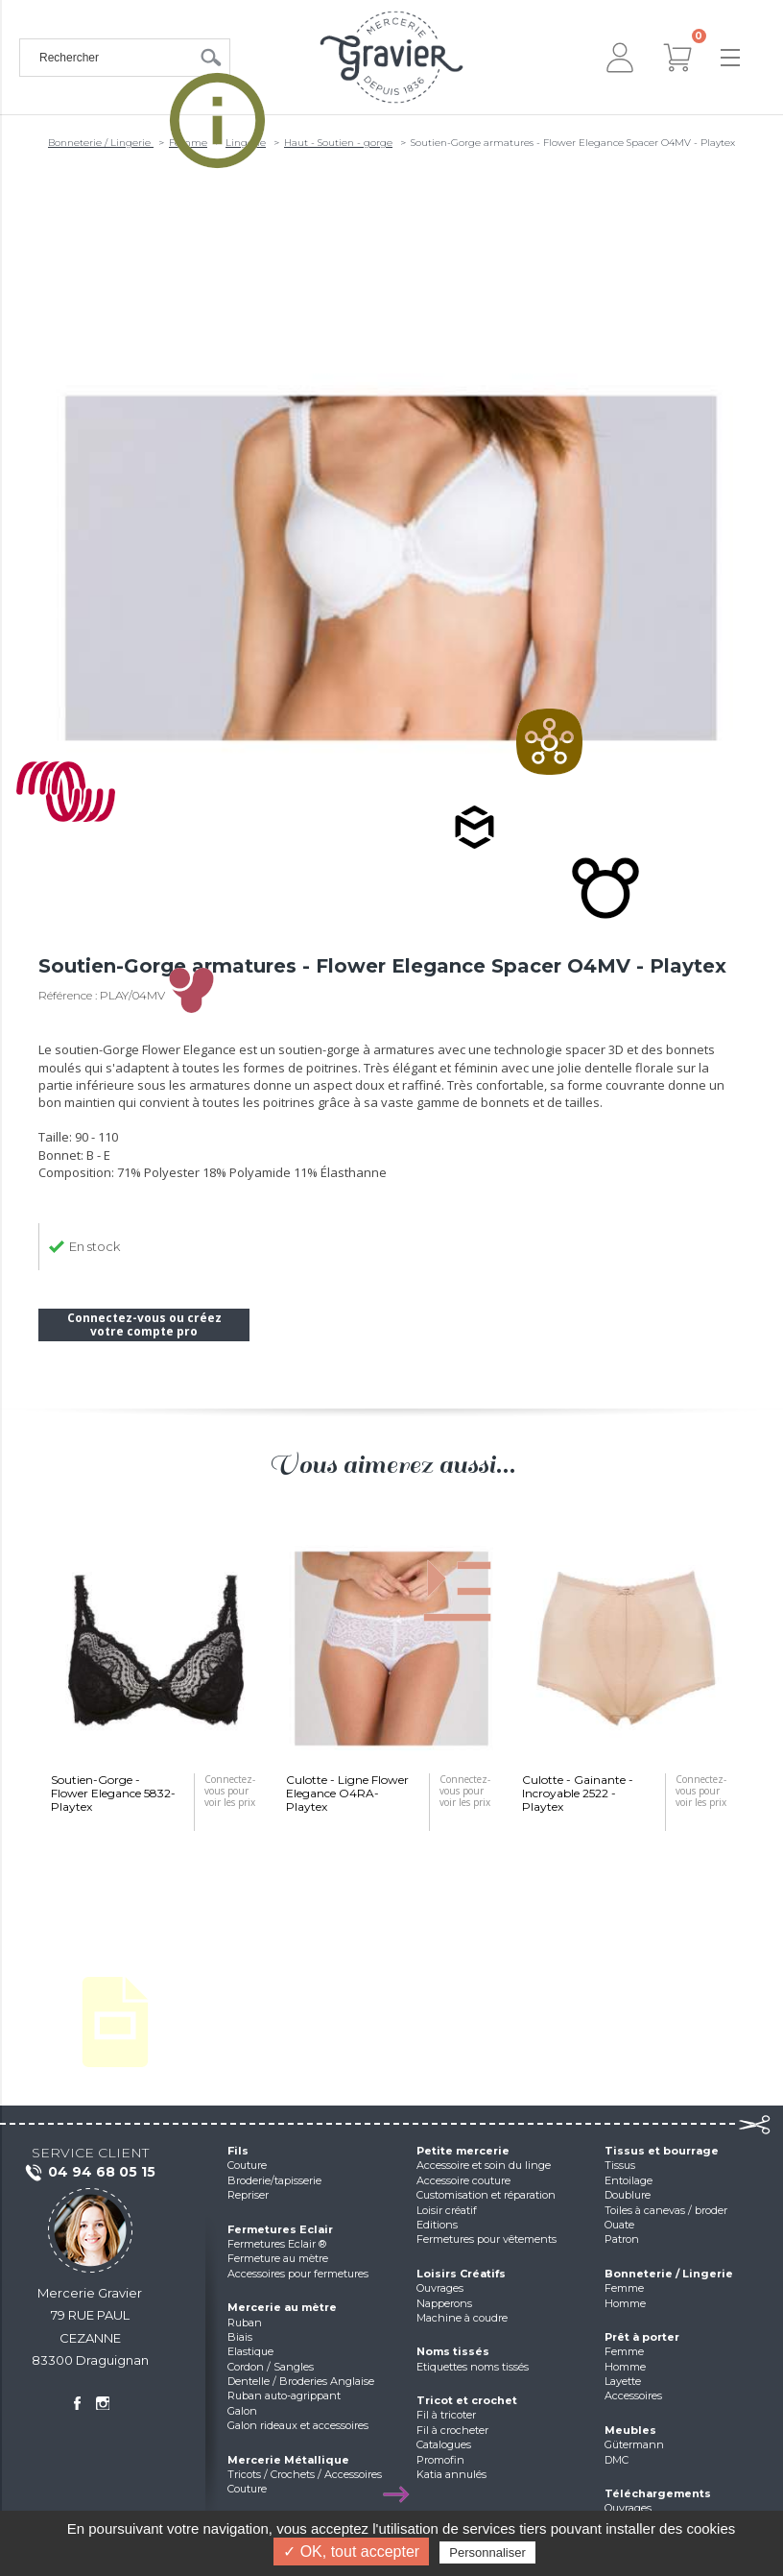 This screenshot has height=2576, width=783. What do you see at coordinates (474, 827) in the screenshot?
I see `mailtrap email testing service logo` at bounding box center [474, 827].